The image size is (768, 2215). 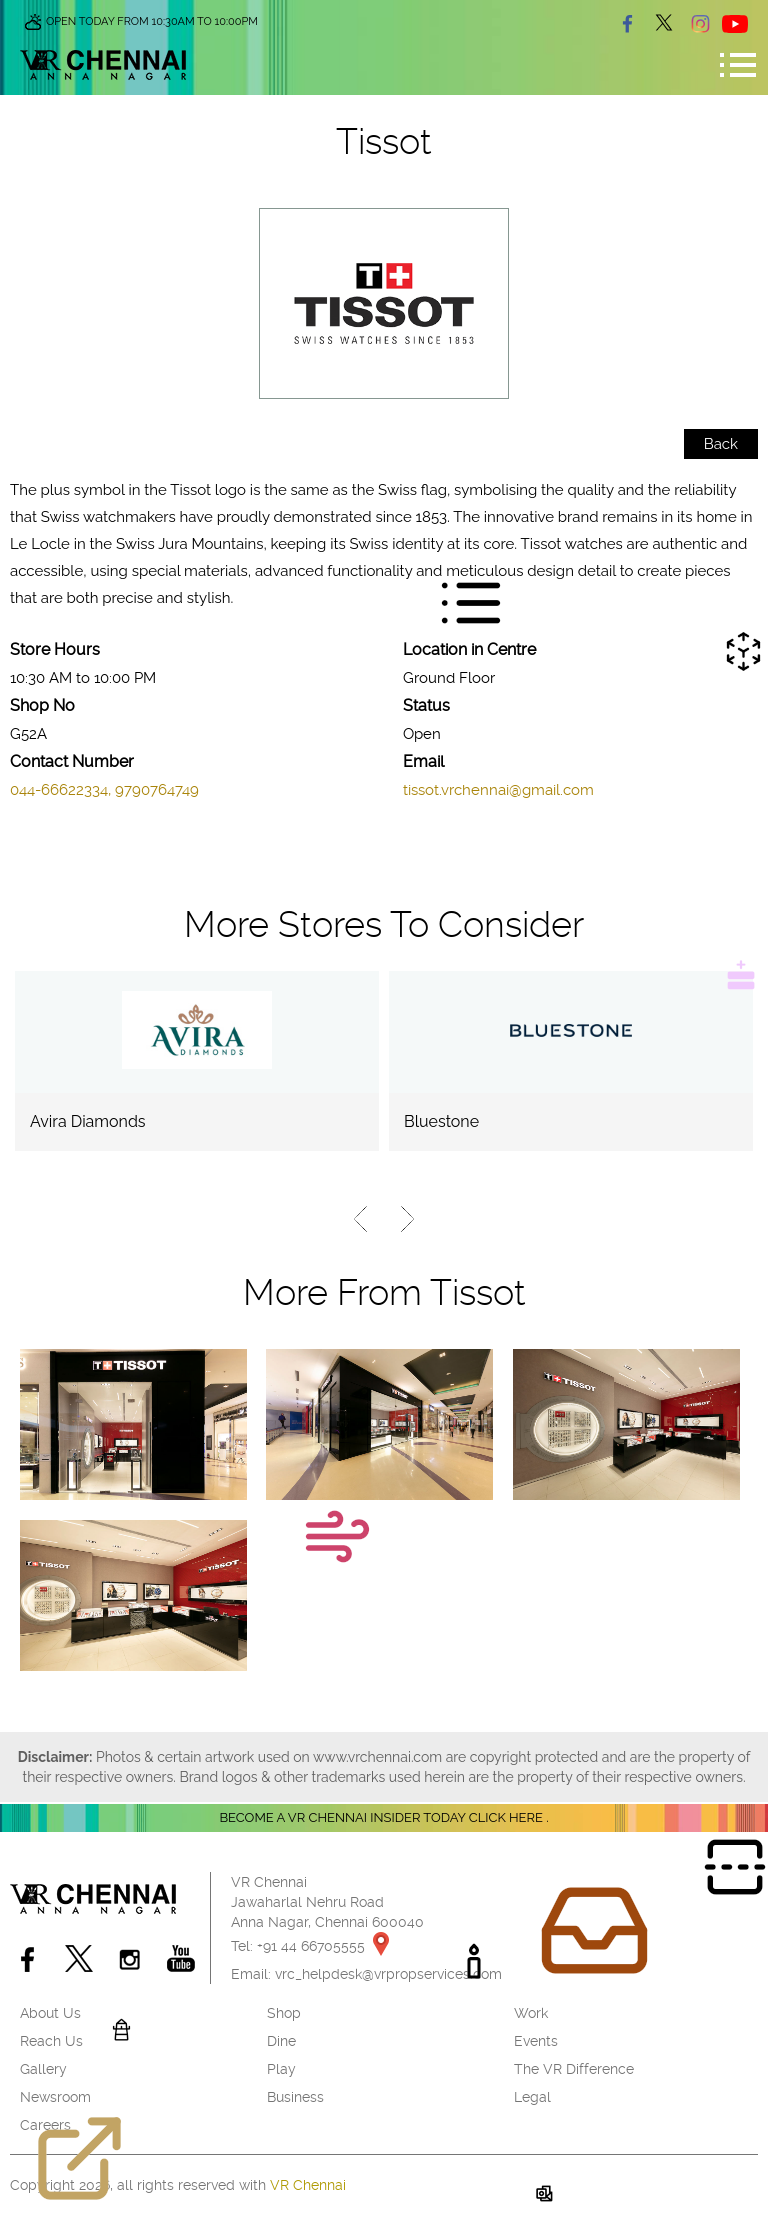 I want to click on flip image vertically, so click(x=735, y=1867).